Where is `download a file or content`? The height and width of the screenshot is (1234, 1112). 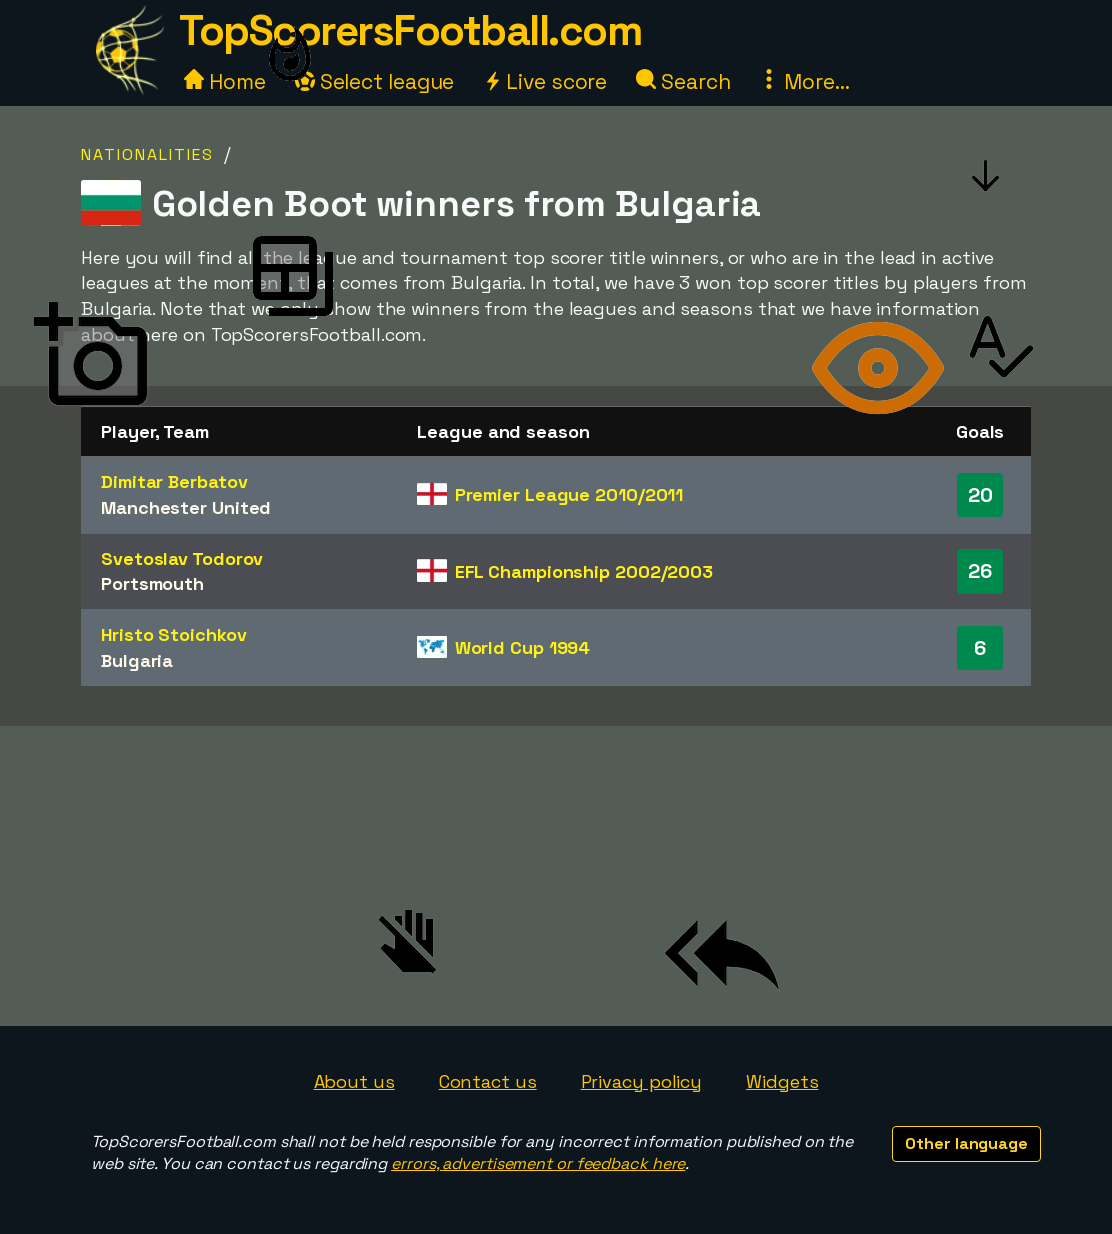
download a file or content is located at coordinates (985, 175).